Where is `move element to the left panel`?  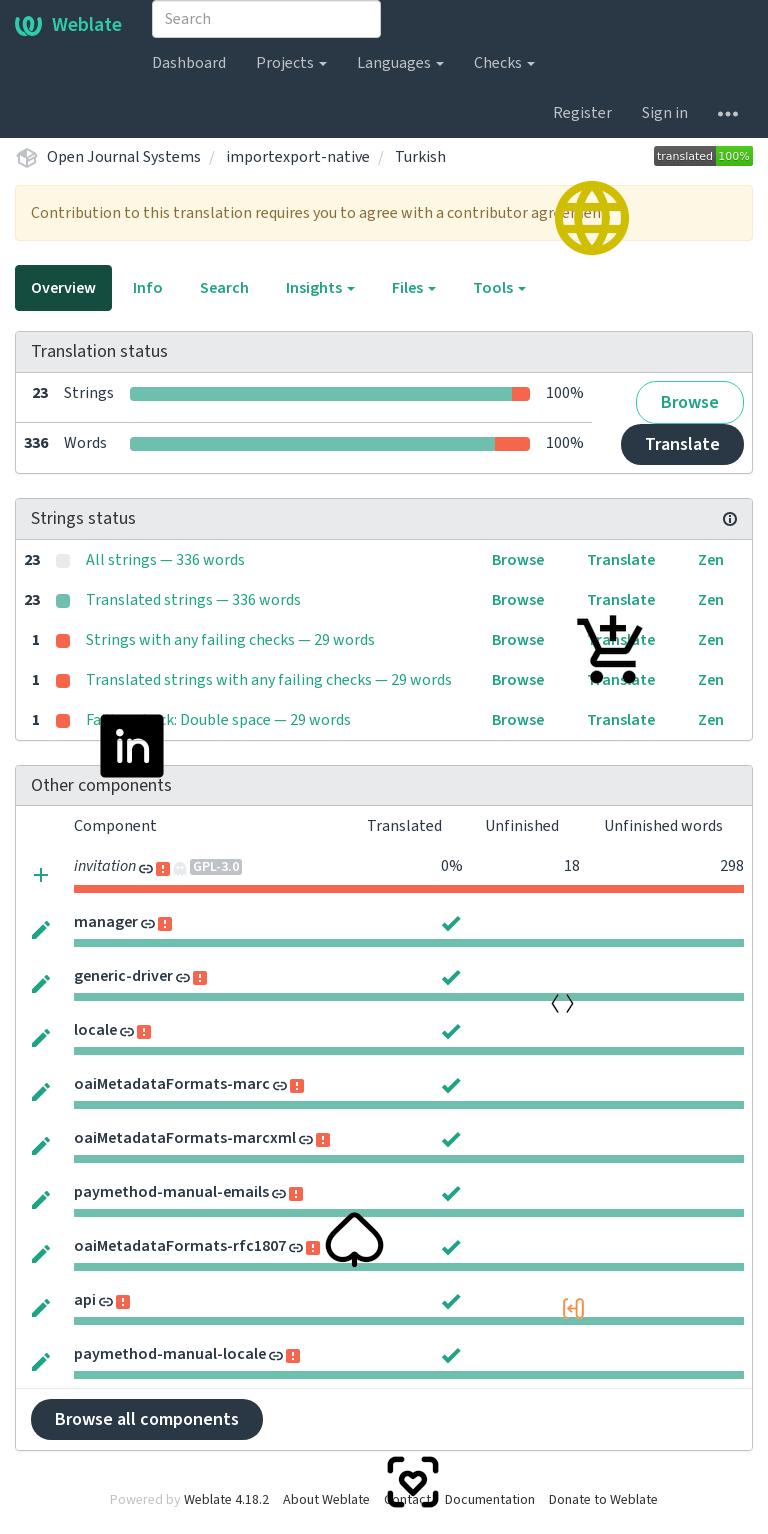 move element to the left panel is located at coordinates (573, 1308).